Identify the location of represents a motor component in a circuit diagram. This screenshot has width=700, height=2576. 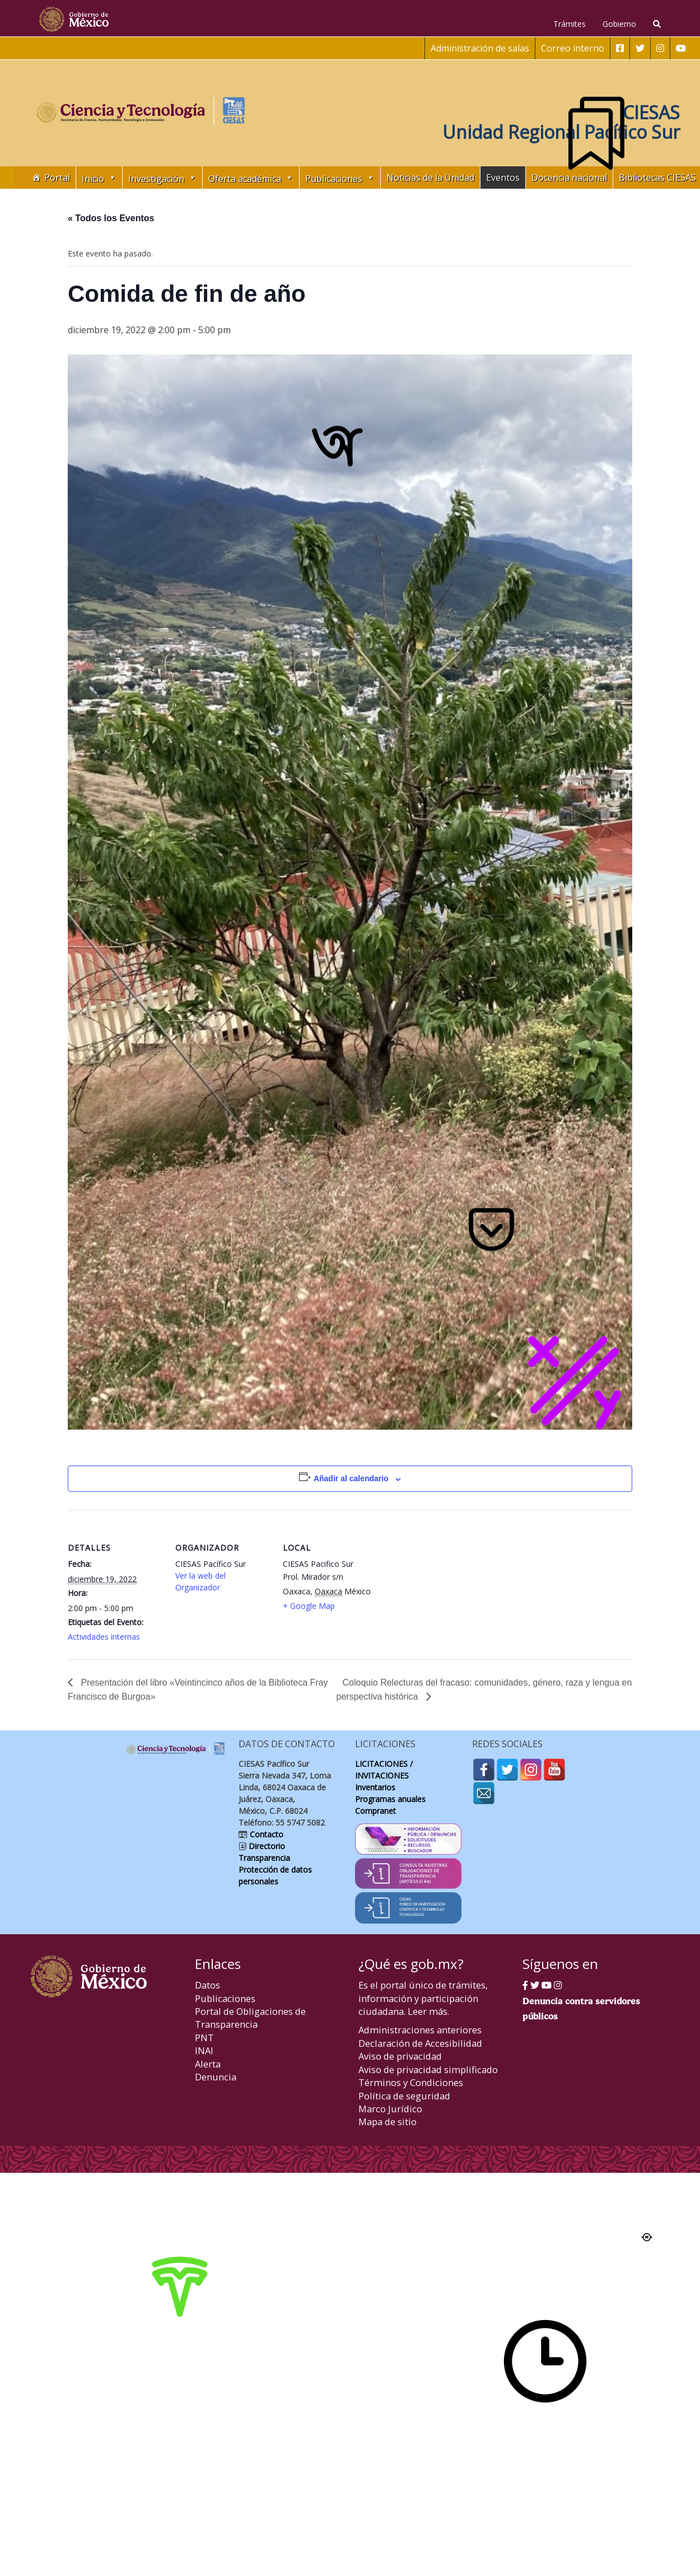
(647, 2237).